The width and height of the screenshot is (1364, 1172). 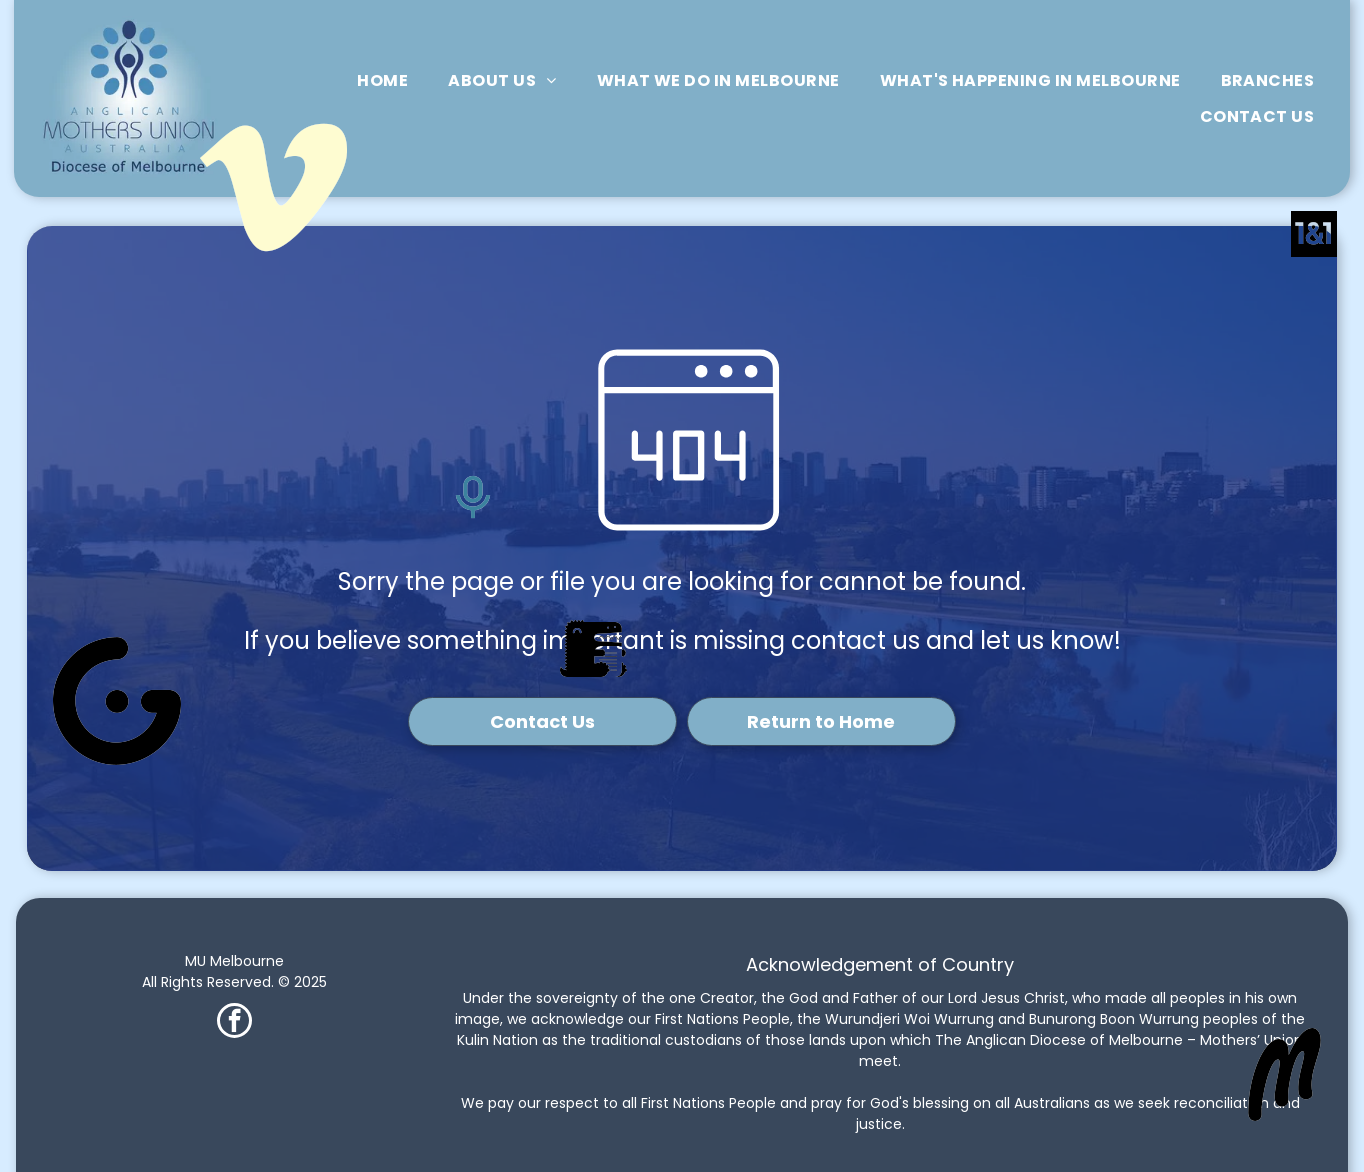 What do you see at coordinates (117, 701) in the screenshot?
I see `gridsome framework logo` at bounding box center [117, 701].